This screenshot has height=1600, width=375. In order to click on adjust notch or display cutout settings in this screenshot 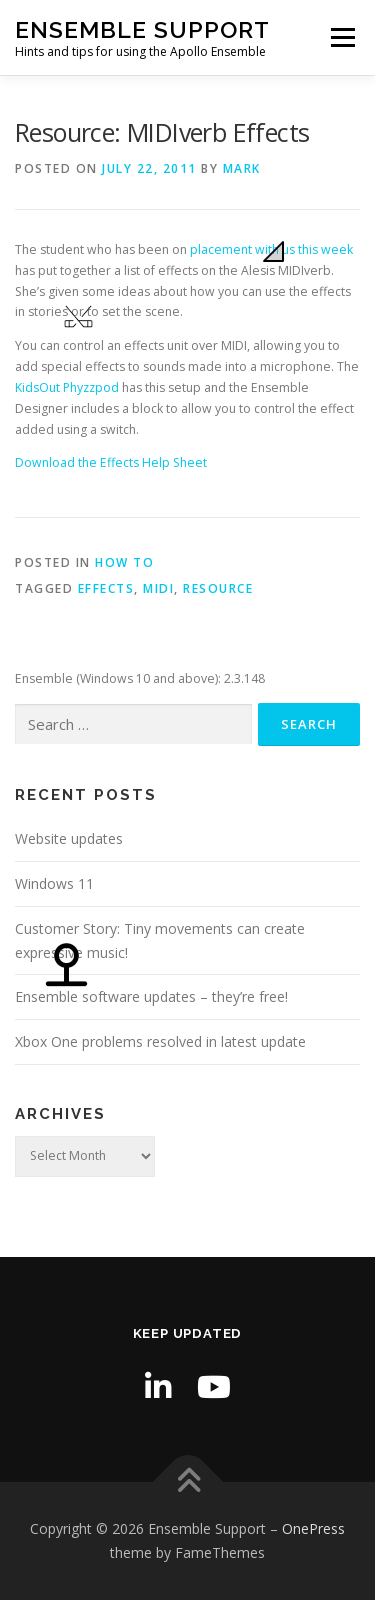, I will do `click(275, 253)`.